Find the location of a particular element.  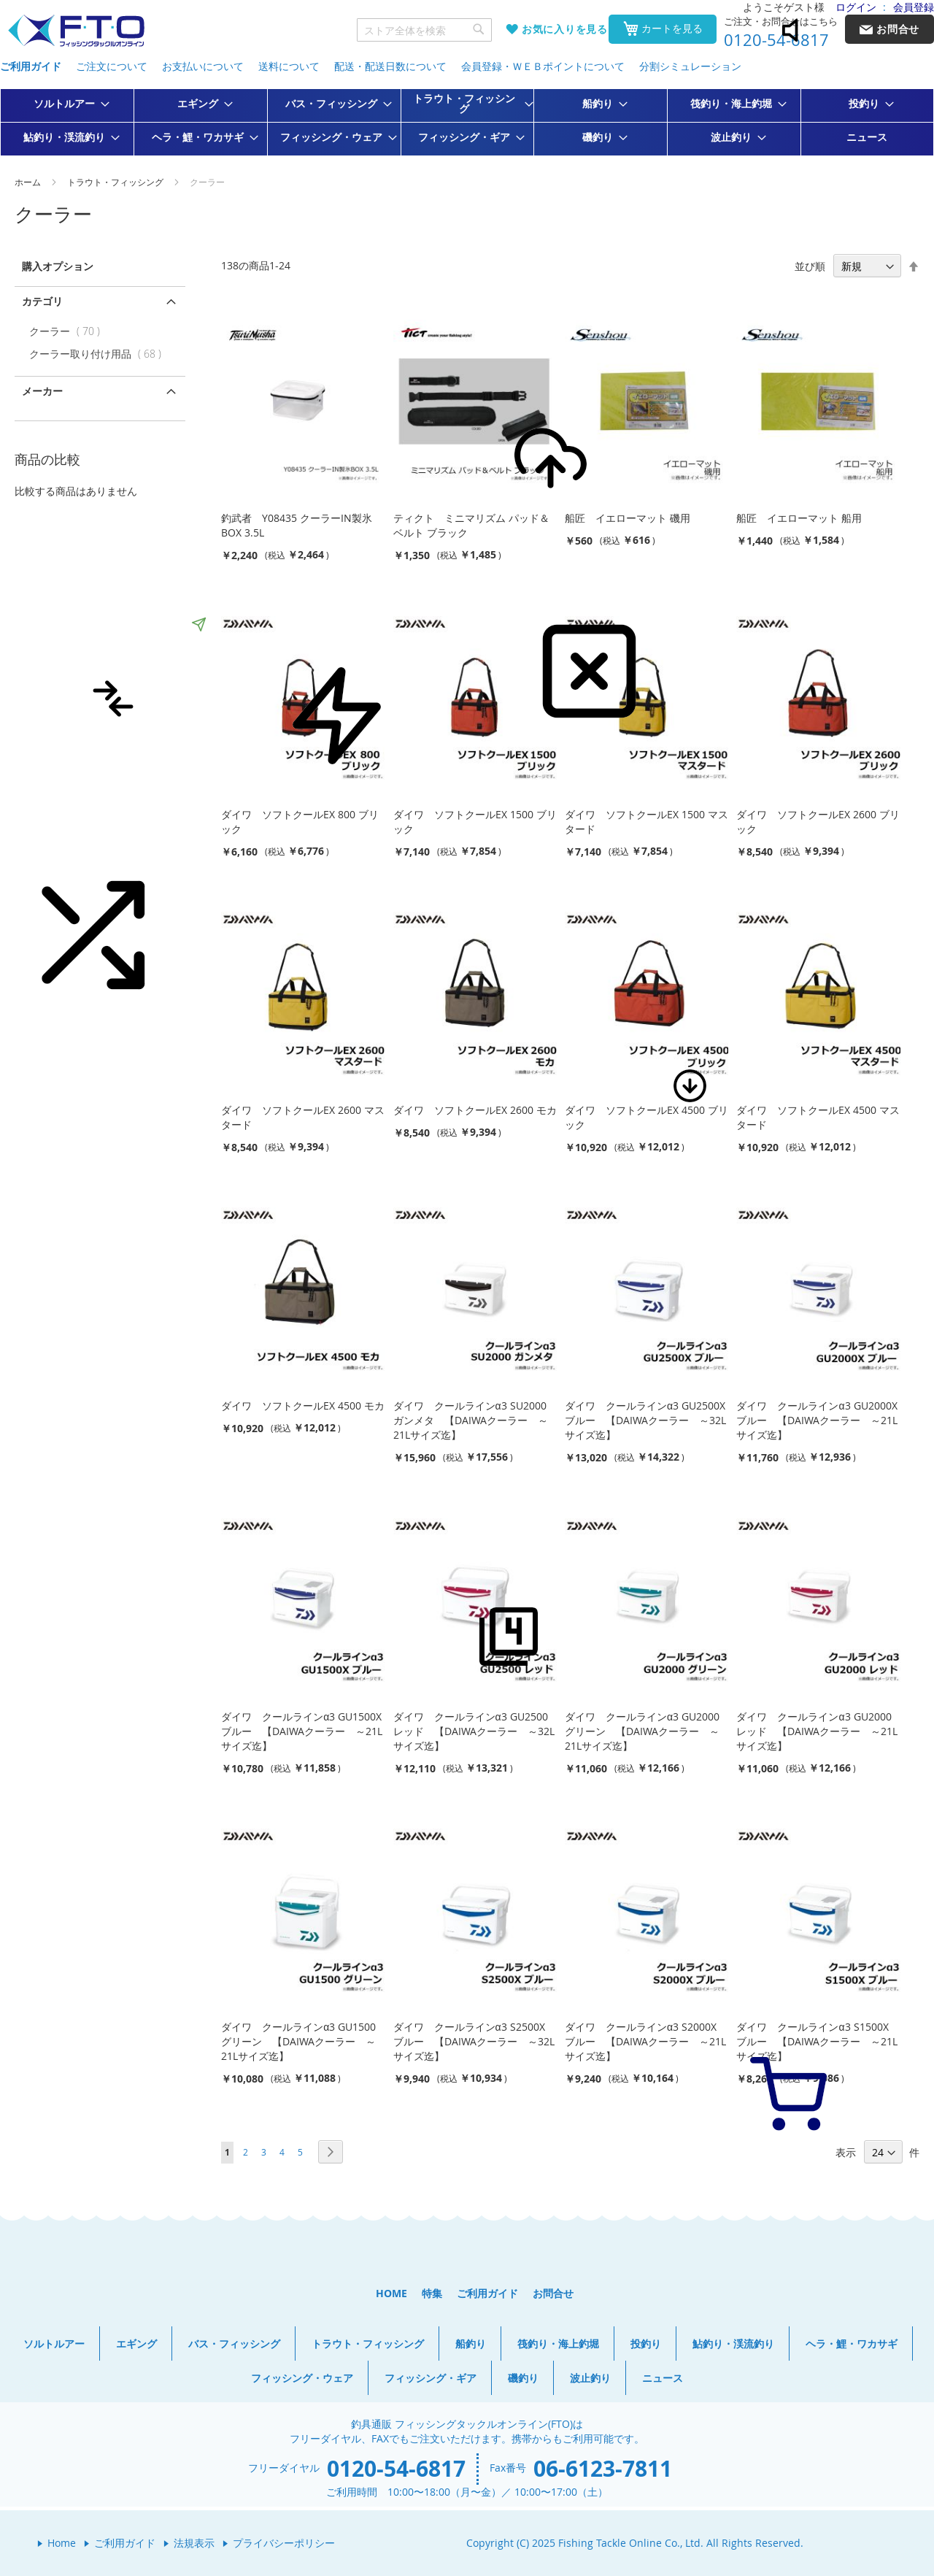

select filter option 4 is located at coordinates (509, 1637).